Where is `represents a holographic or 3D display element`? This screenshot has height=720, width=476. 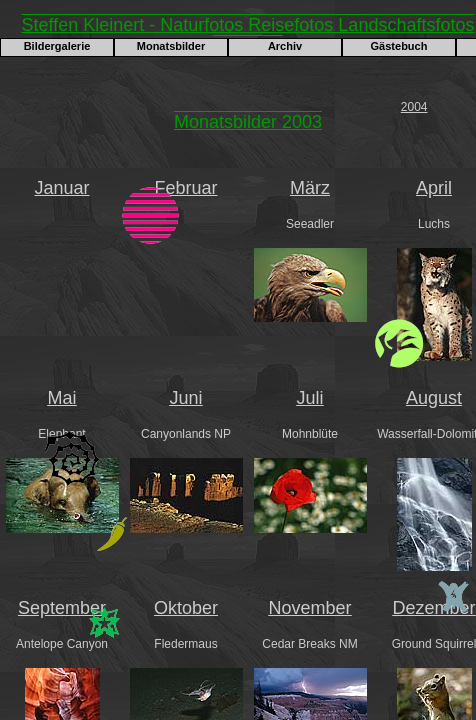 represents a holographic or 3D display element is located at coordinates (150, 215).